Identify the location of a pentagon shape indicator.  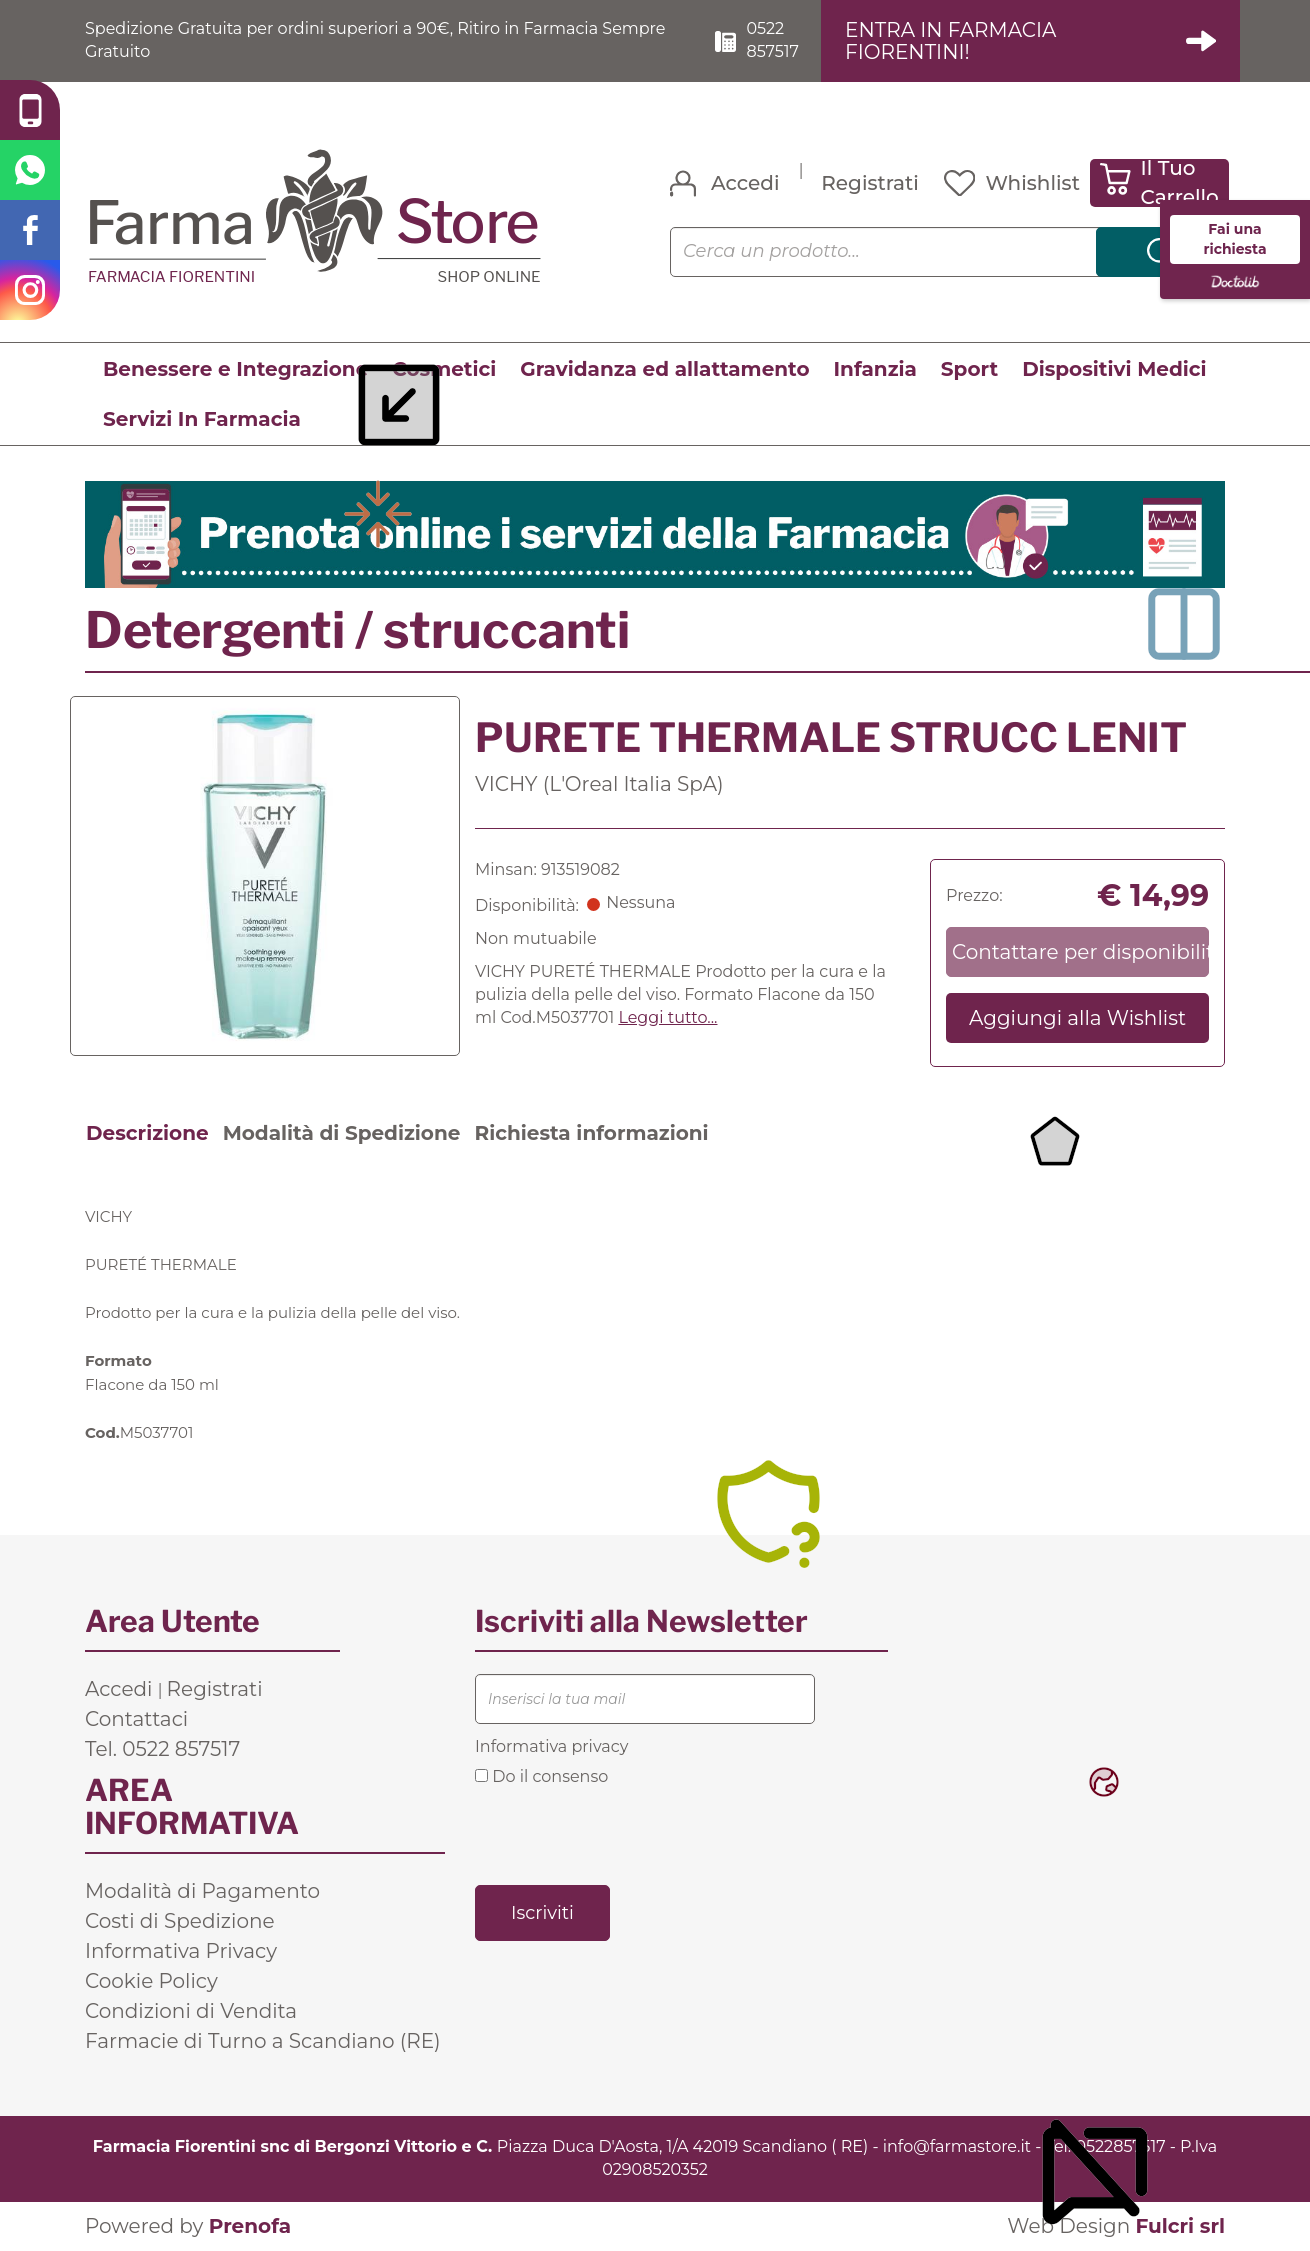
(1055, 1143).